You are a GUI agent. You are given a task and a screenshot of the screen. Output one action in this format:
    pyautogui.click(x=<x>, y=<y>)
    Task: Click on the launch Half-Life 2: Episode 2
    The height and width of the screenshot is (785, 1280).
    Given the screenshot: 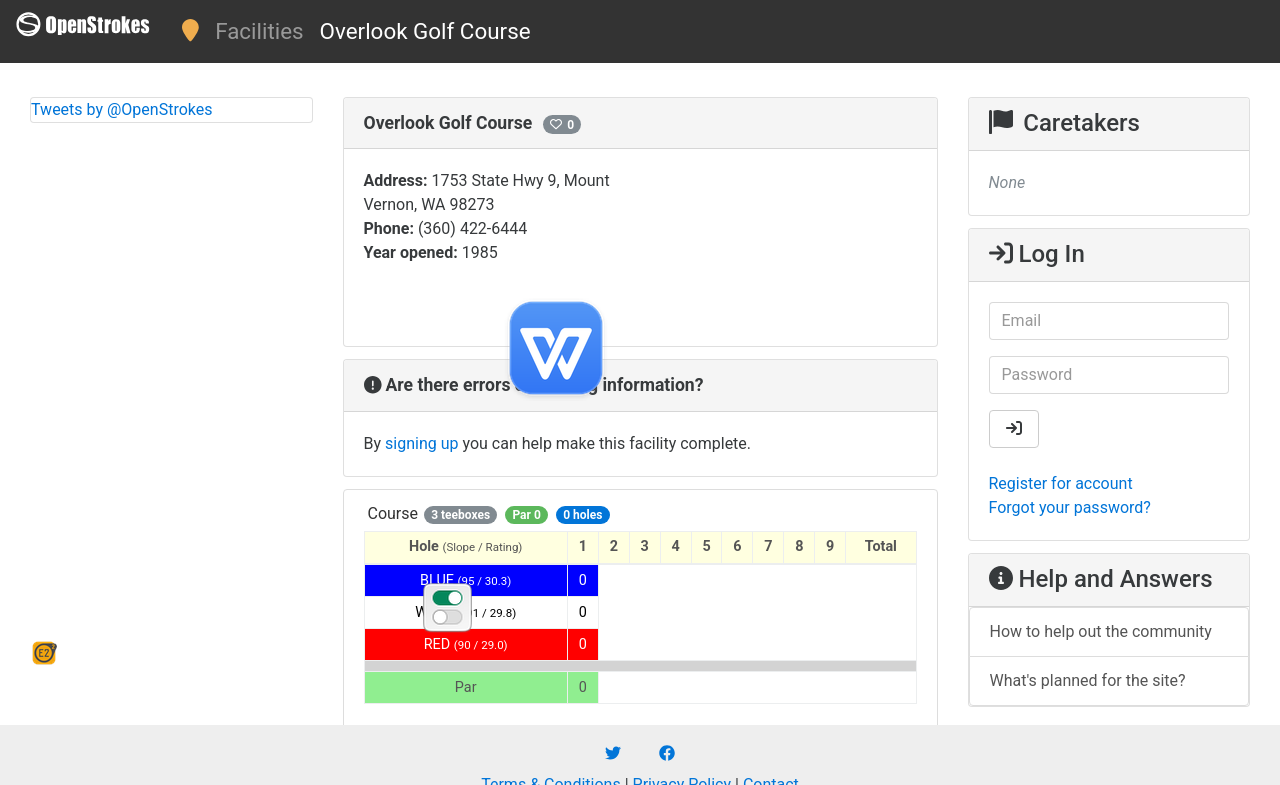 What is the action you would take?
    pyautogui.click(x=44, y=653)
    